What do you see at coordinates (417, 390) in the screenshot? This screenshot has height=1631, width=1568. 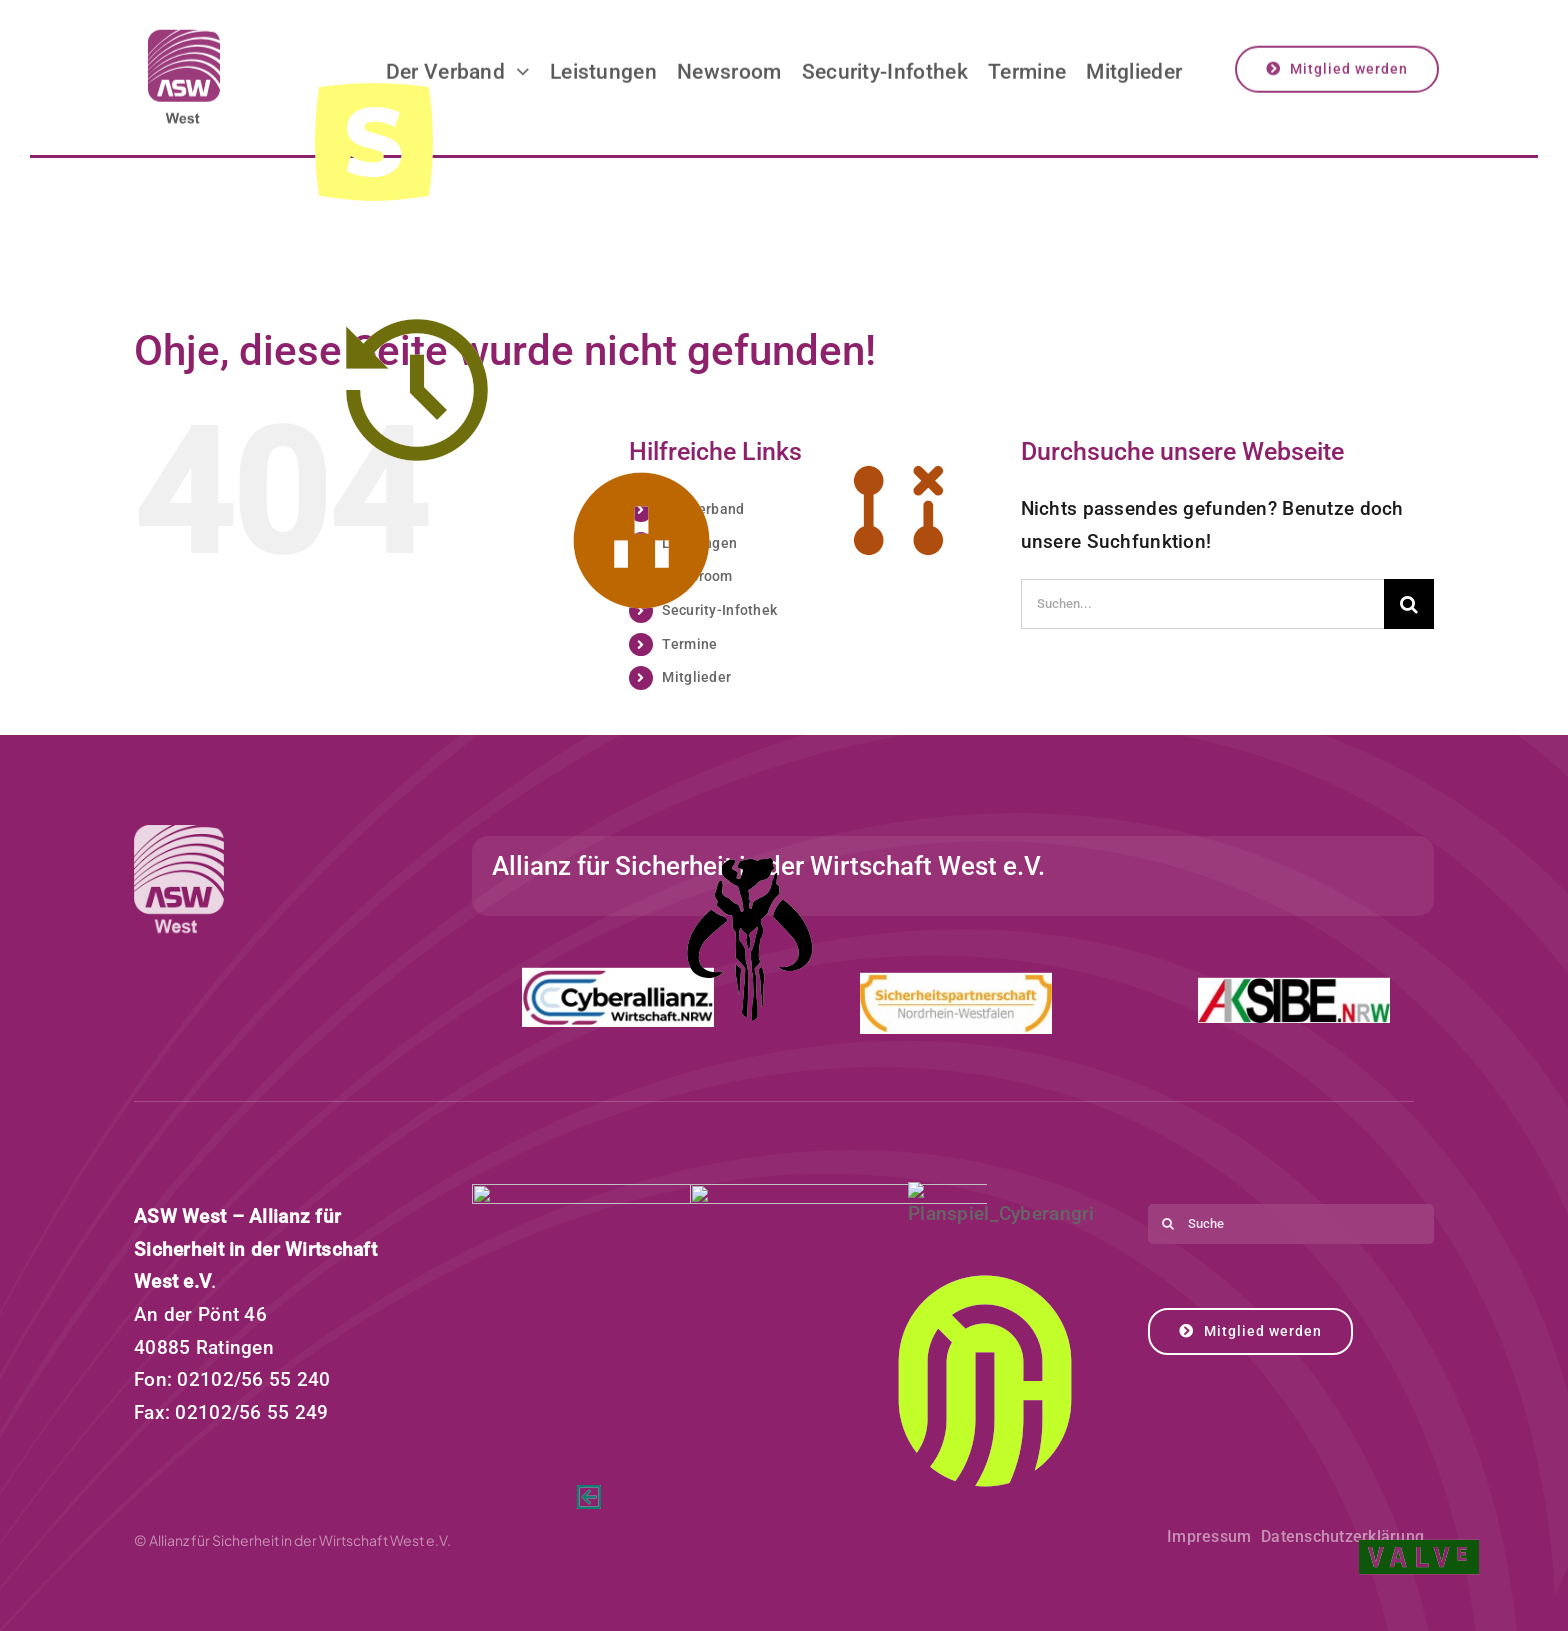 I see `view recent activity or history` at bounding box center [417, 390].